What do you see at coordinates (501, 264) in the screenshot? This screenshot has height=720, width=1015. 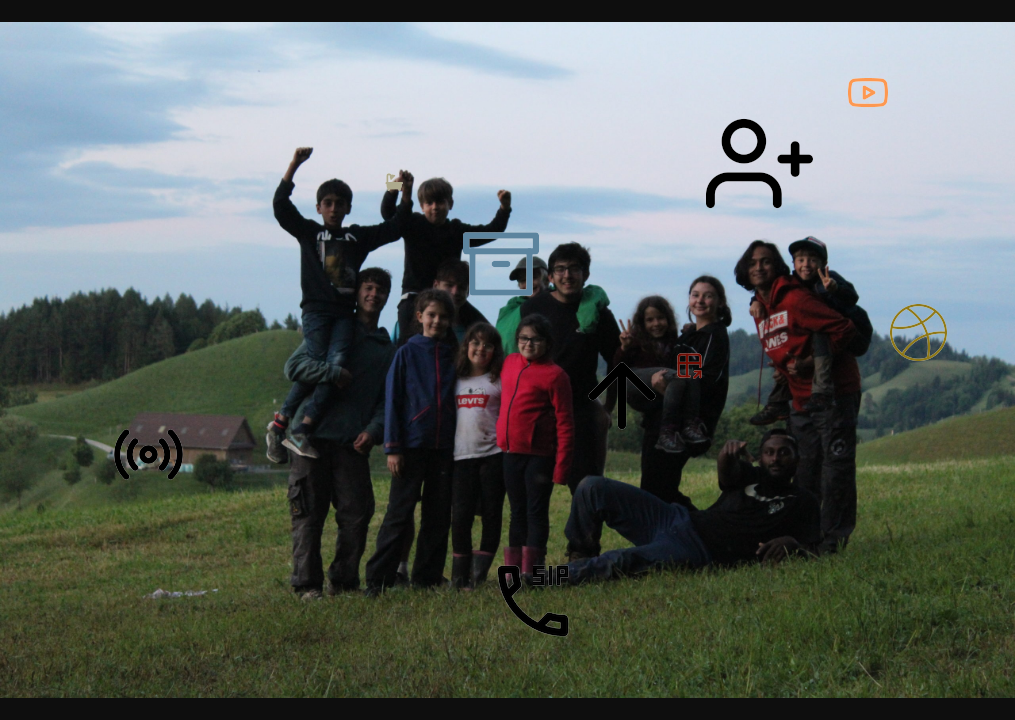 I see `archive this item` at bounding box center [501, 264].